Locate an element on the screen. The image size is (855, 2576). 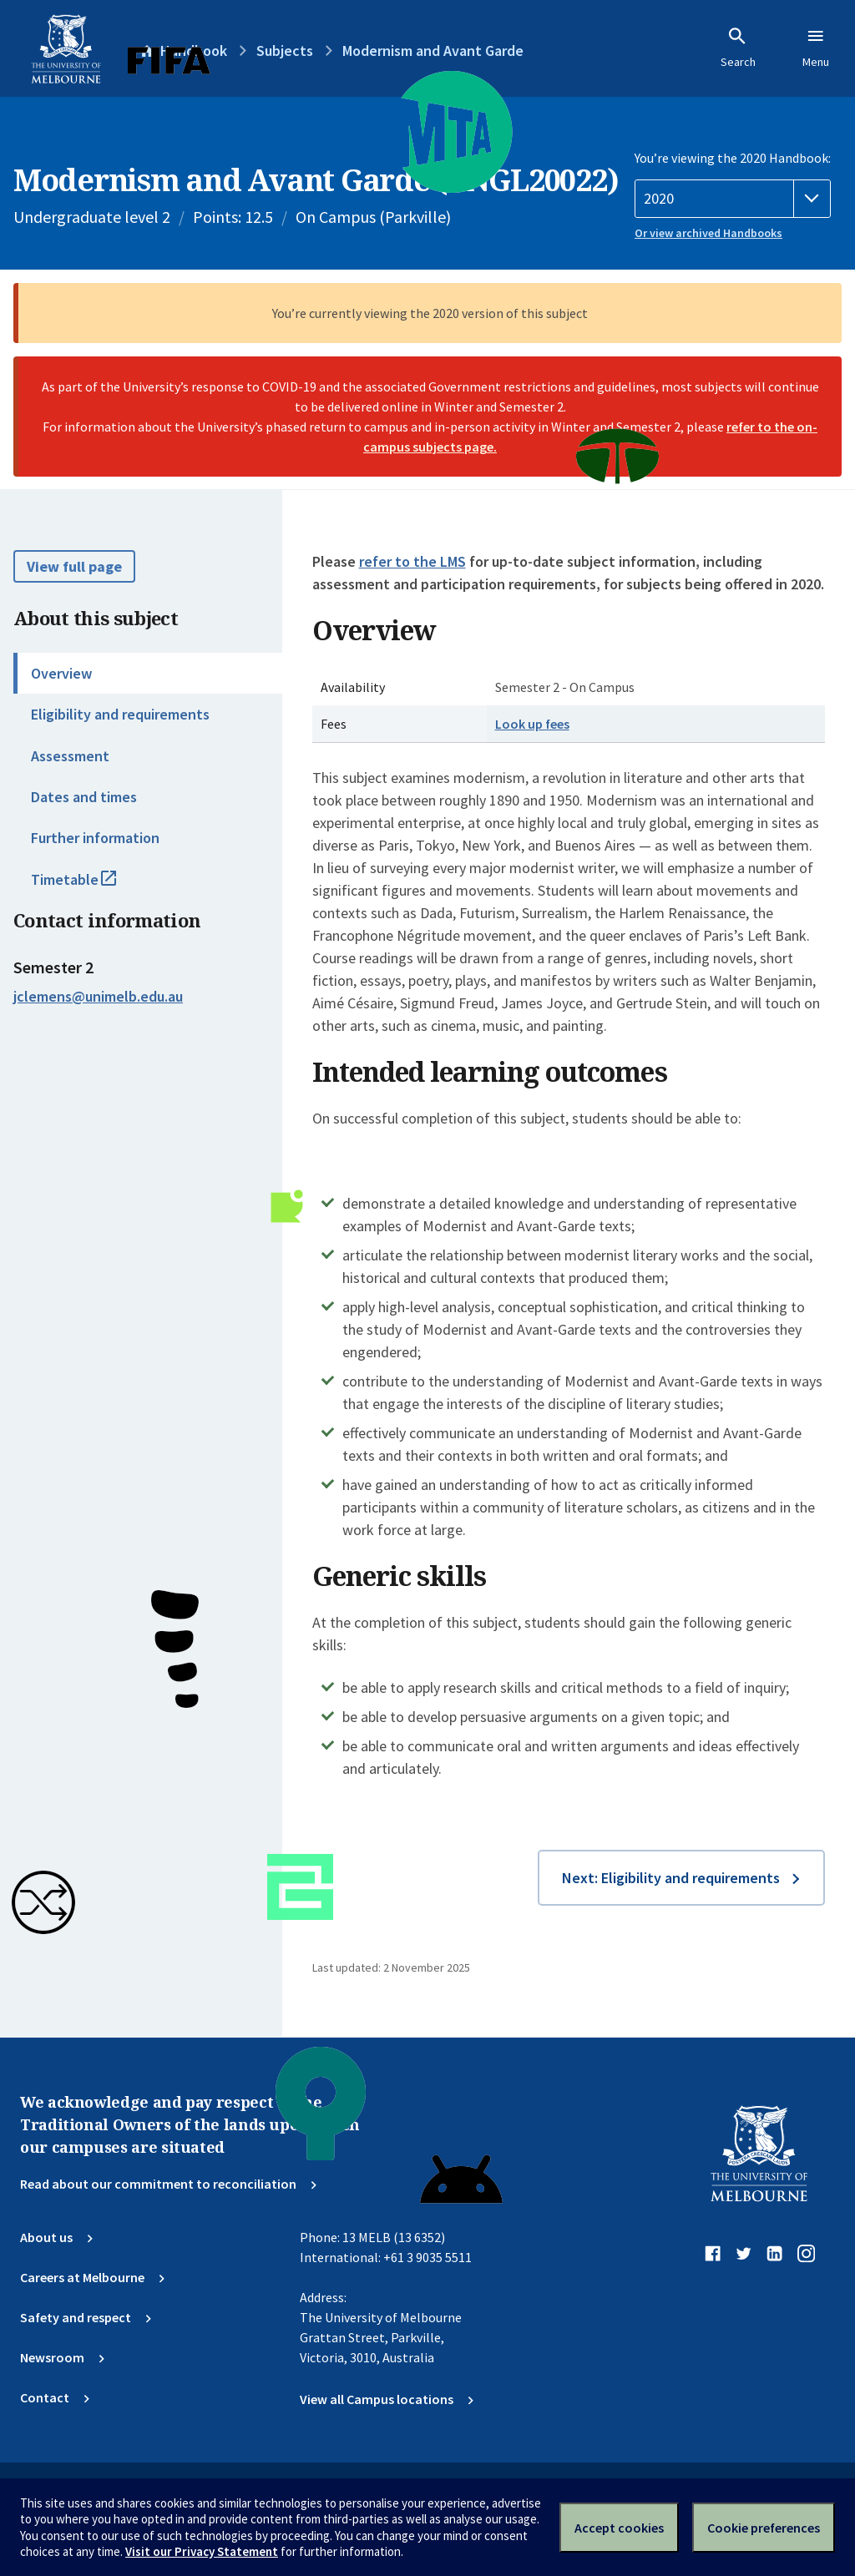
visit the G2G gaming marketplace is located at coordinates (300, 1887).